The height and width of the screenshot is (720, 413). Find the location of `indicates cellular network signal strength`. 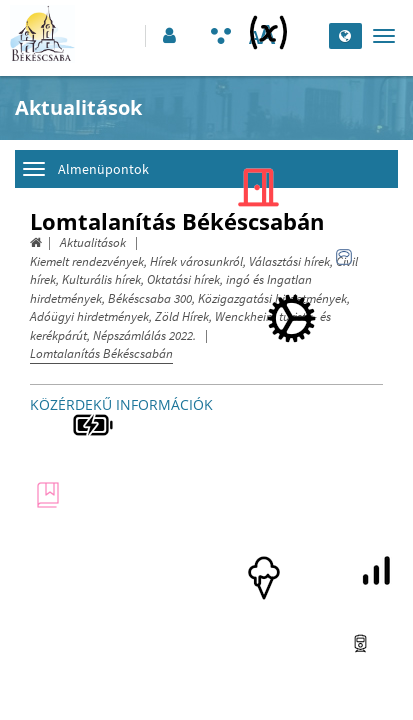

indicates cellular network signal strength is located at coordinates (375, 570).